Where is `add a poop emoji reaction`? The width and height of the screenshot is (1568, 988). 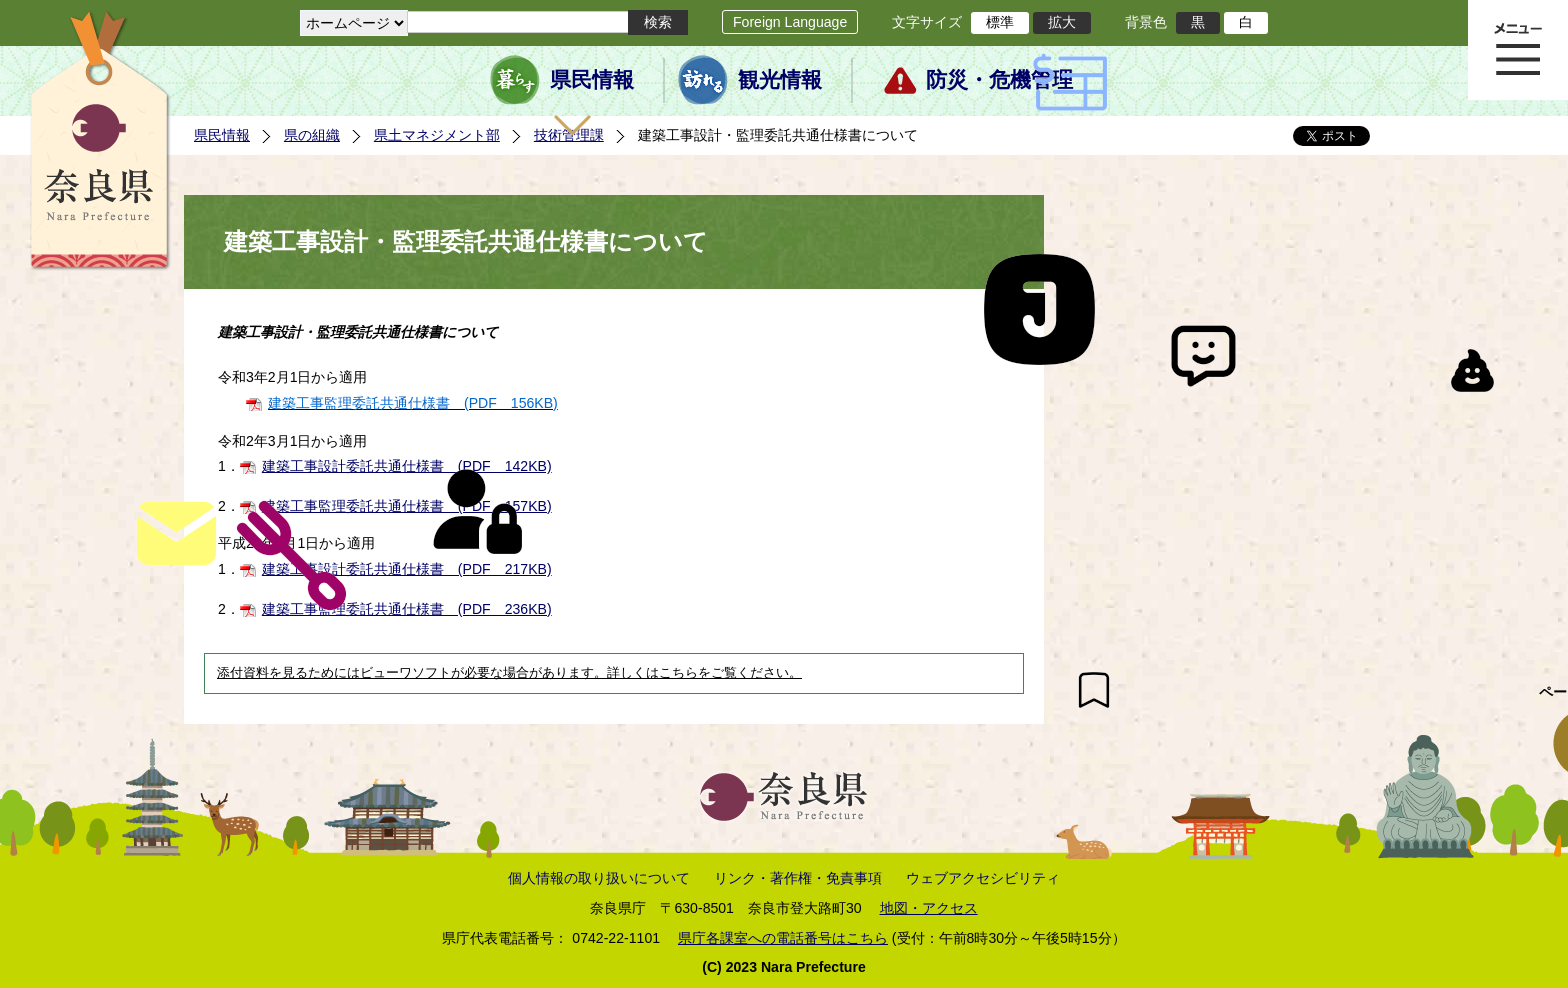 add a poop emoji reaction is located at coordinates (1472, 370).